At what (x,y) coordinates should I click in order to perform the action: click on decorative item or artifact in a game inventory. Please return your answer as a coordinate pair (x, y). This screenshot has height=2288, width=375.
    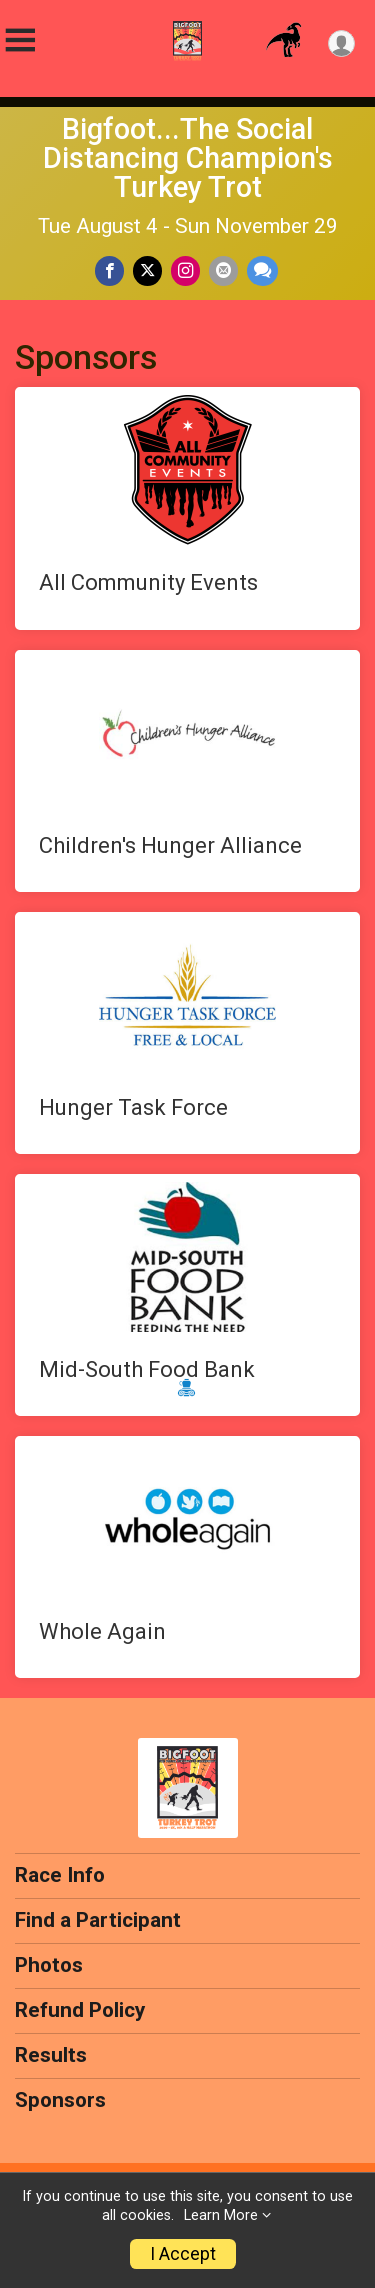
    Looking at the image, I should click on (186, 1387).